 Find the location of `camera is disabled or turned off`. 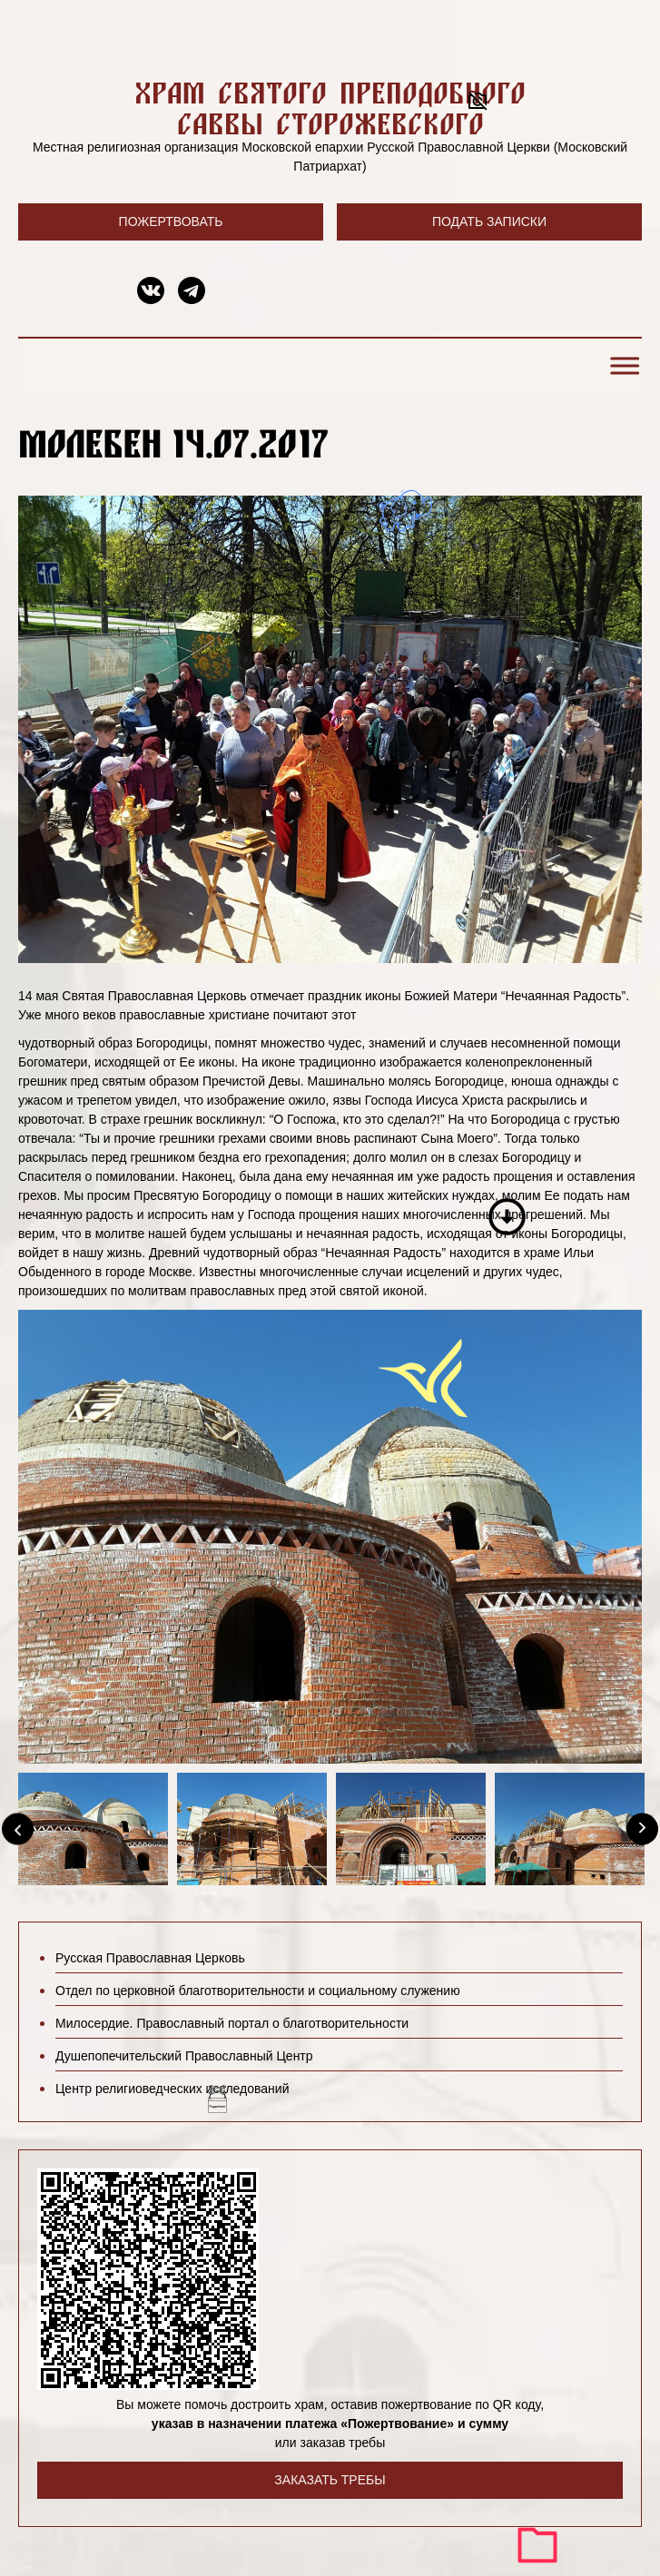

camera is disabled or turned off is located at coordinates (478, 101).